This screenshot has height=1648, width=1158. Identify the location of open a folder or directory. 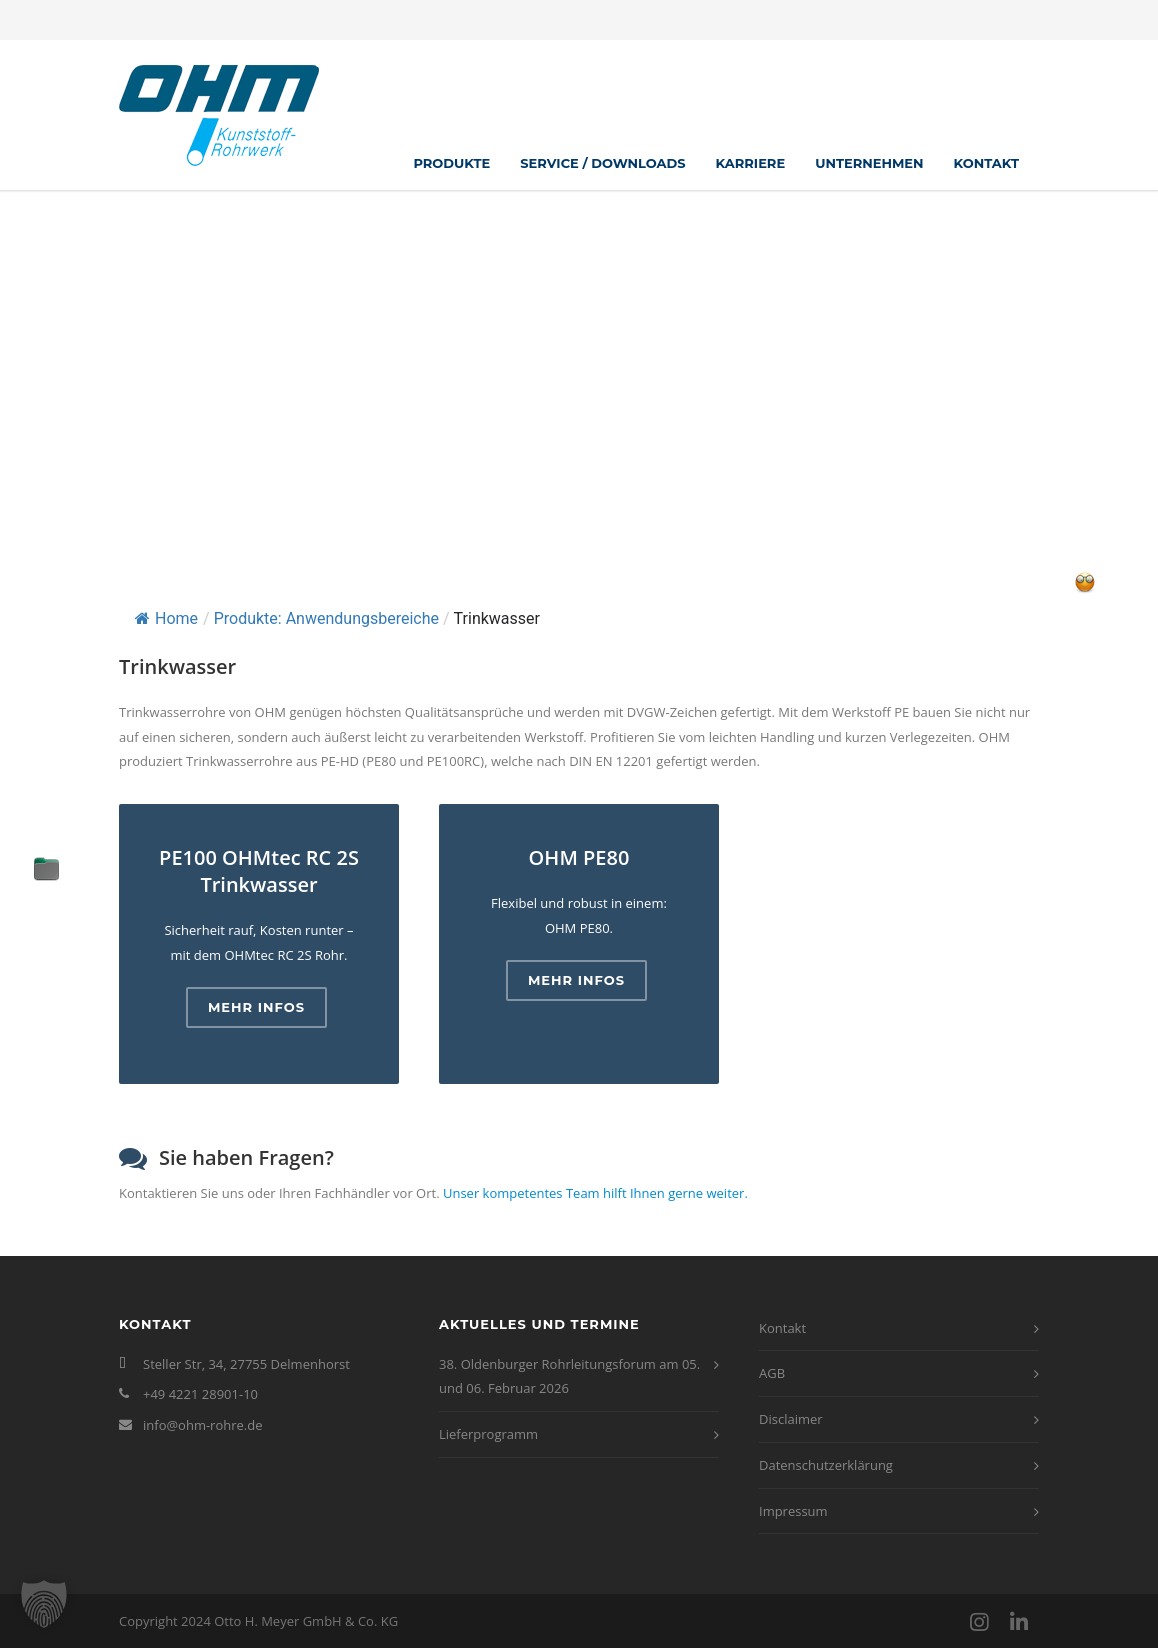
(46, 868).